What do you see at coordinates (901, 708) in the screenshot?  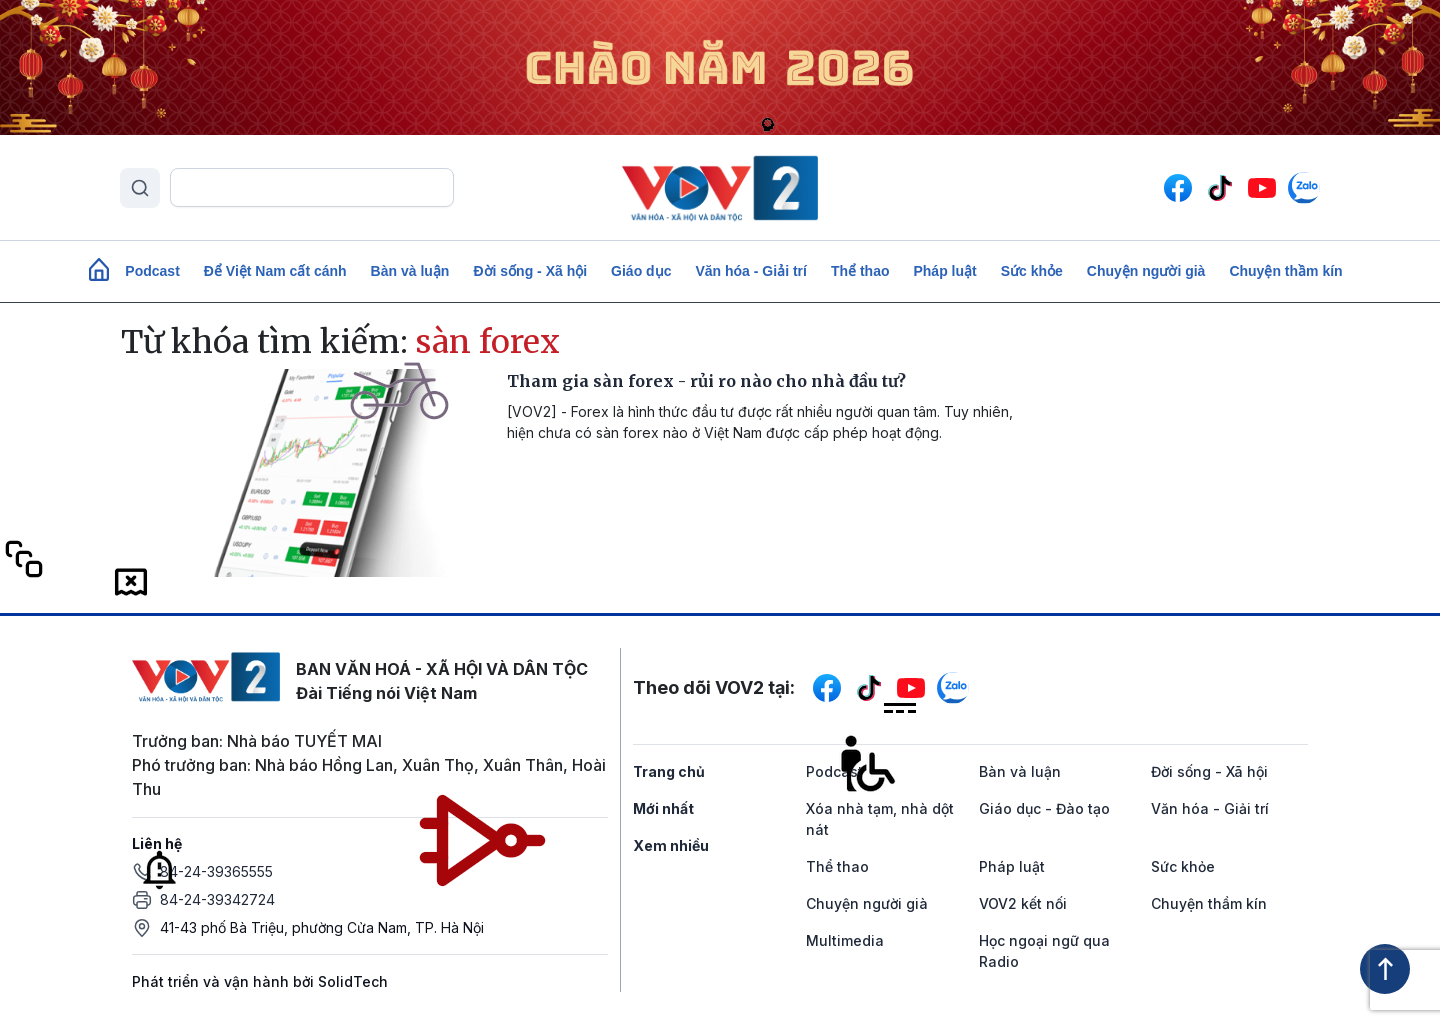 I see `hardware power input or connector port` at bounding box center [901, 708].